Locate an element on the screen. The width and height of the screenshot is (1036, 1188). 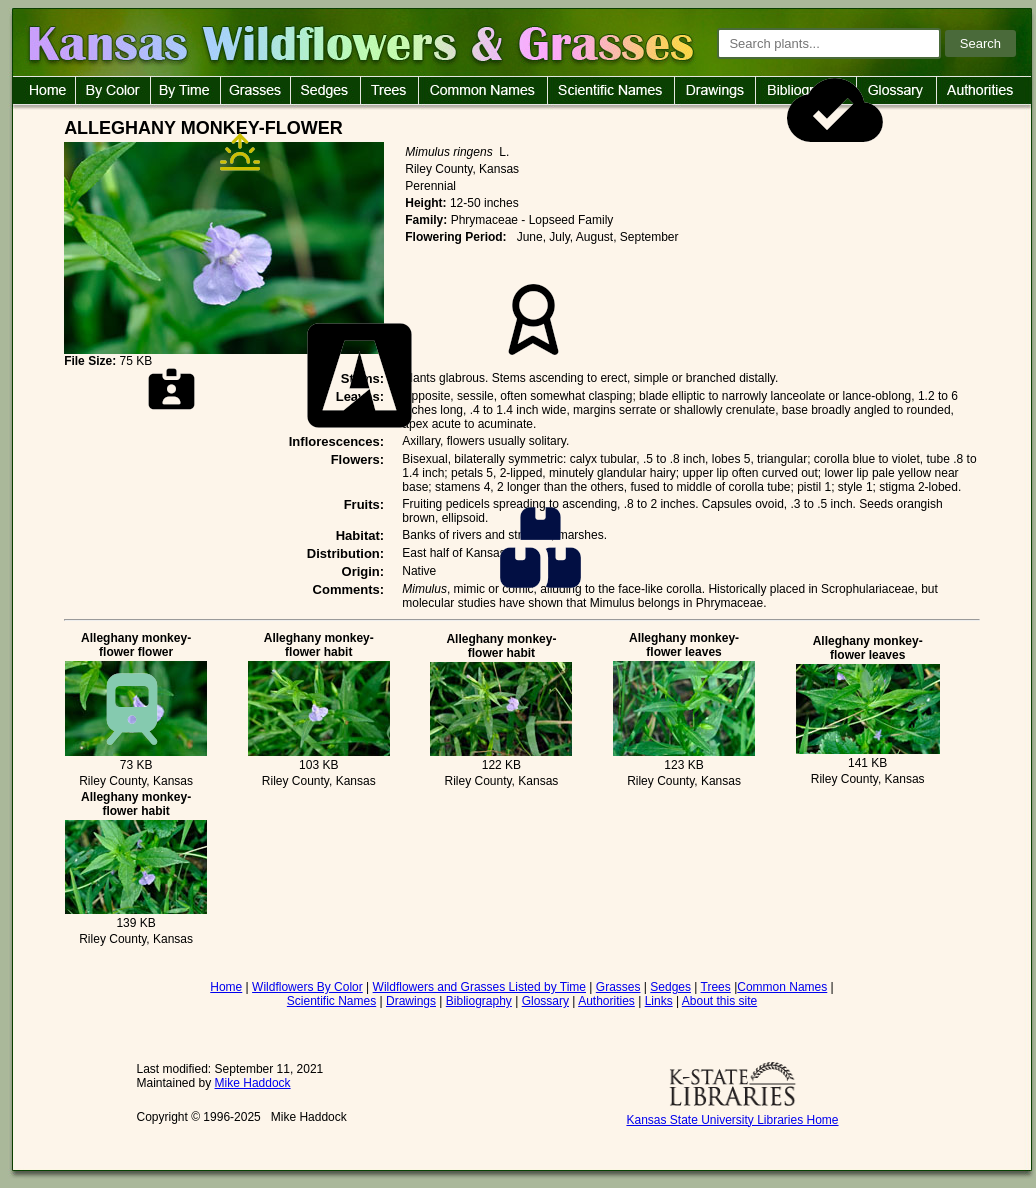
view user profile or identification is located at coordinates (171, 391).